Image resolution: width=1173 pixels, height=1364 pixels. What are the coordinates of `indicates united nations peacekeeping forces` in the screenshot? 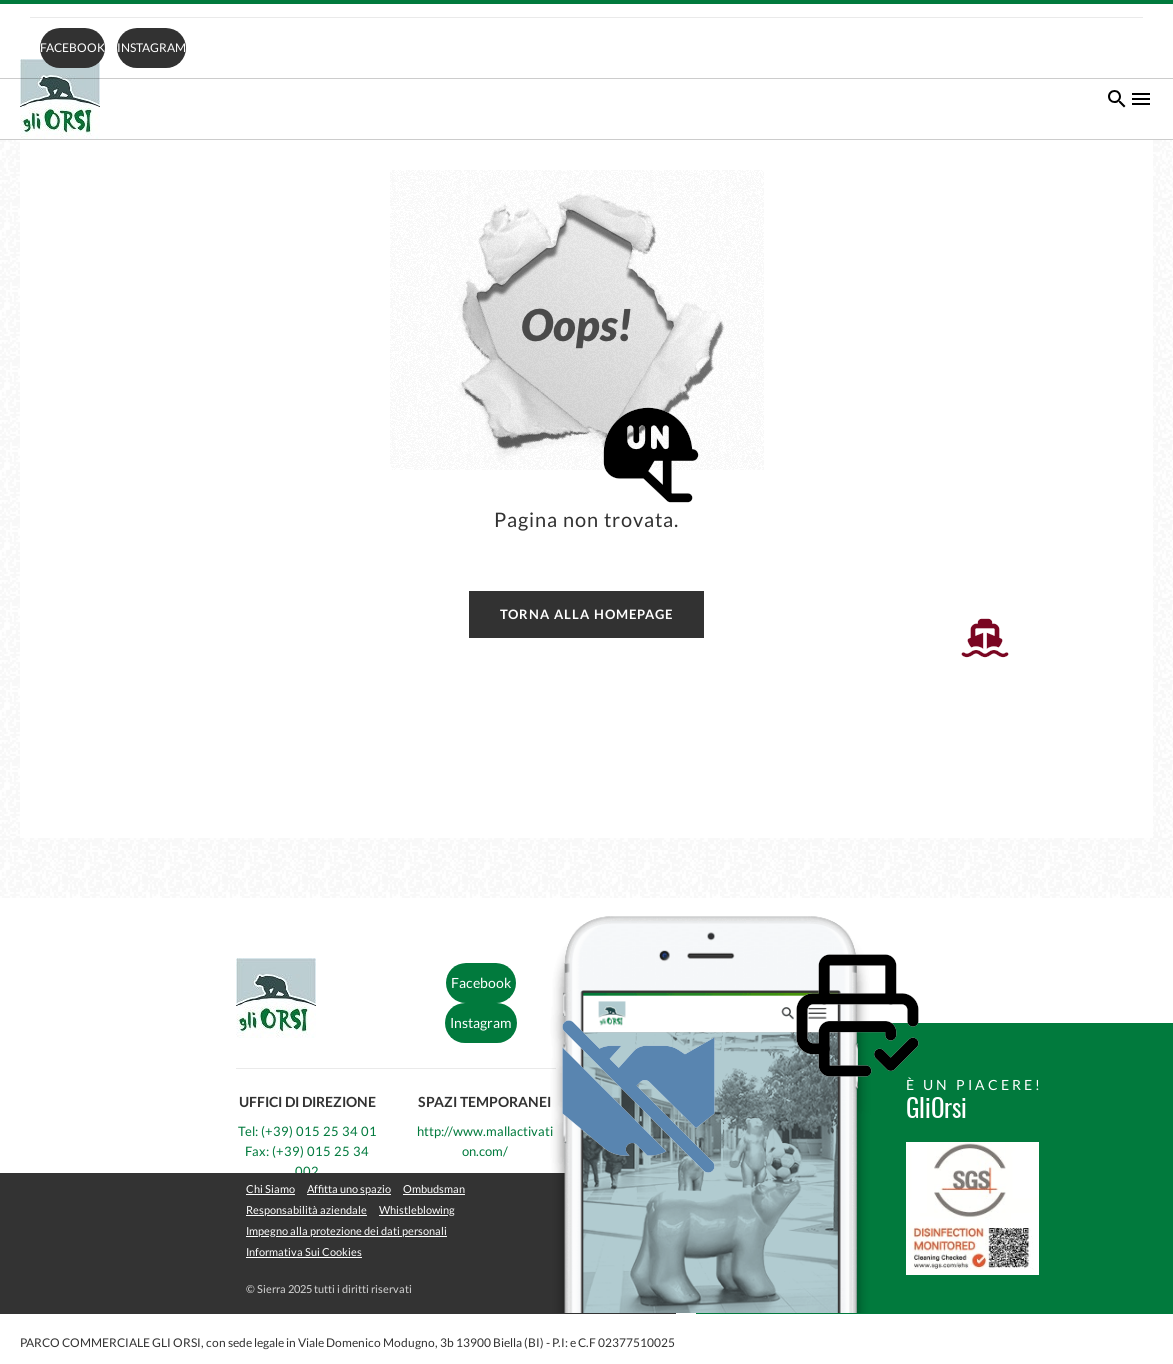 It's located at (651, 455).